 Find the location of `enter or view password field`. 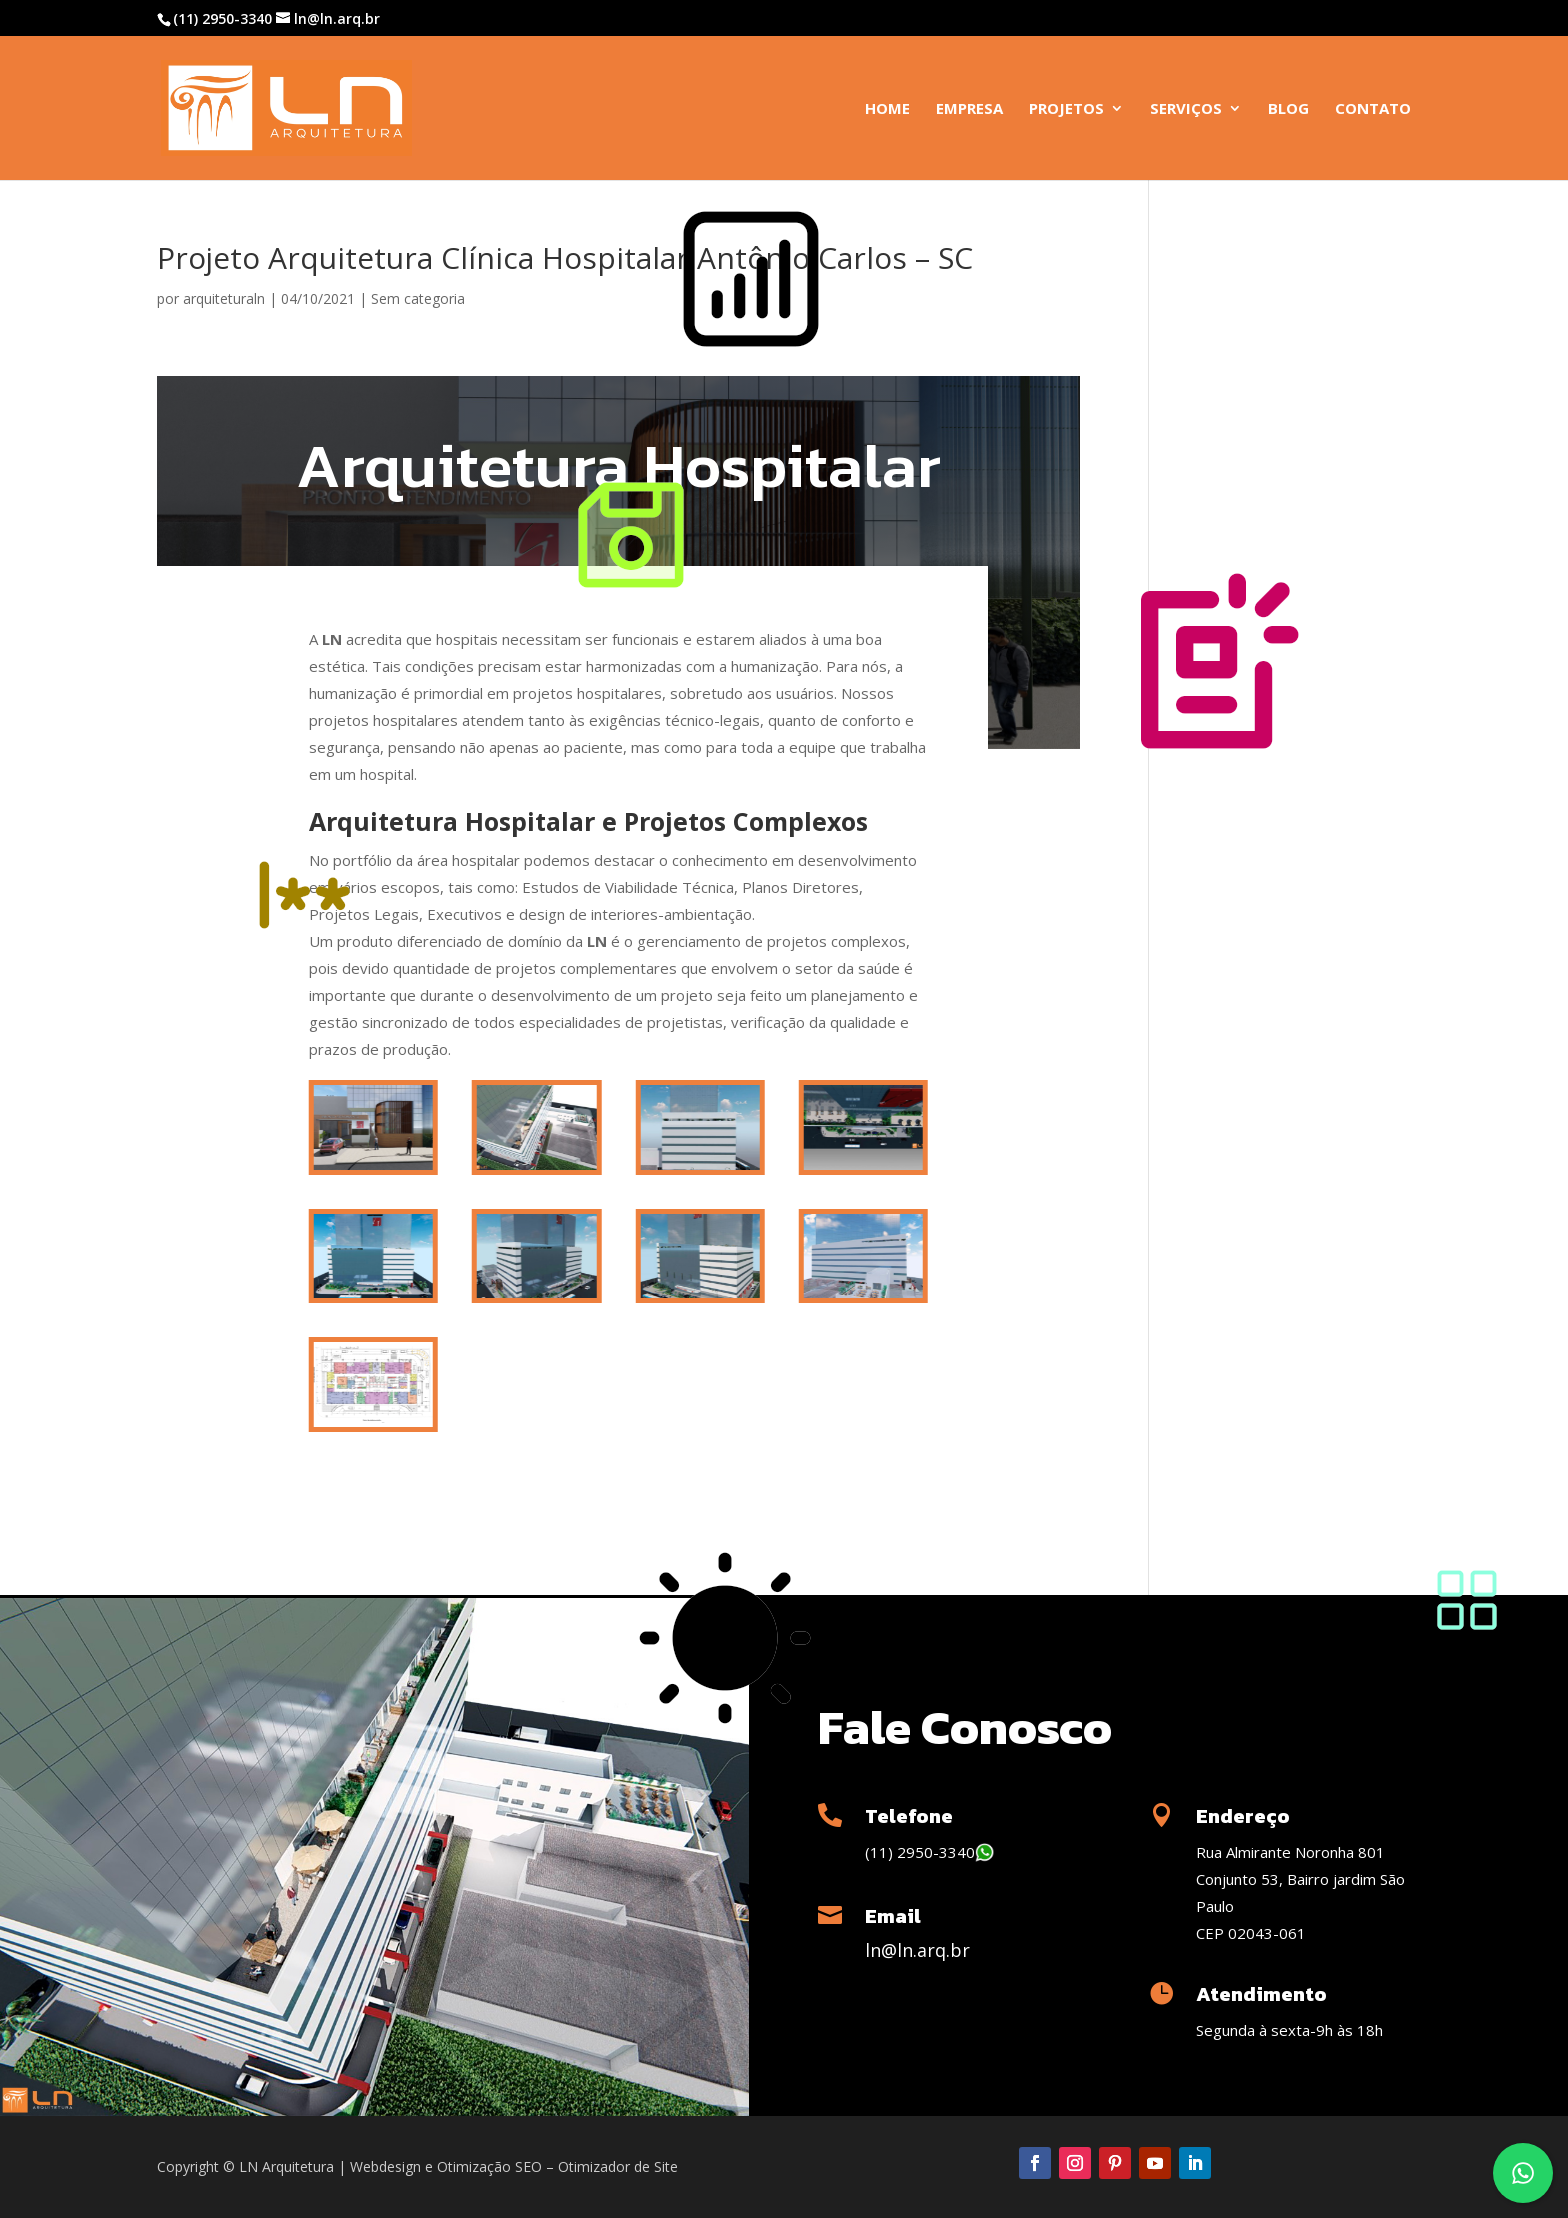

enter or view password field is located at coordinates (301, 895).